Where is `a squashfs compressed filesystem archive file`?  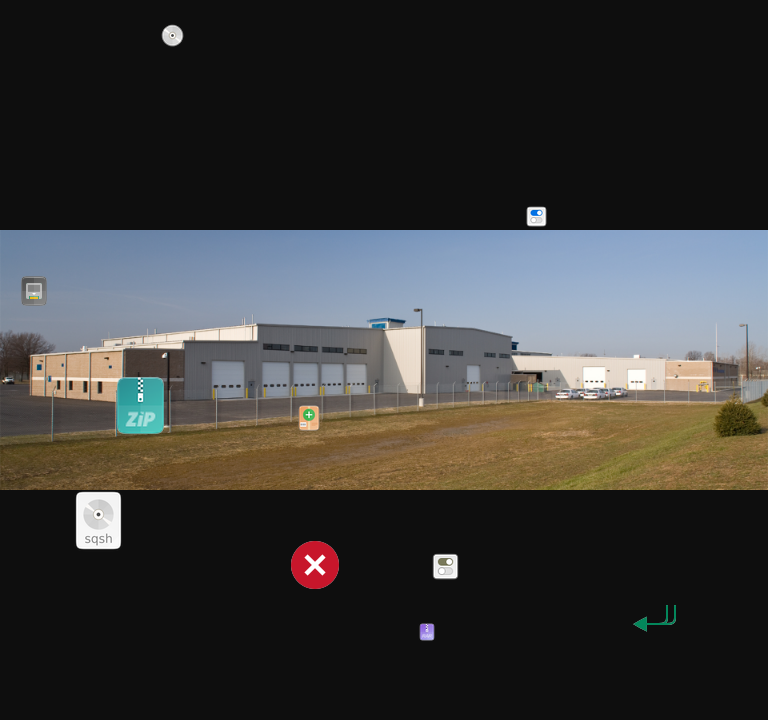
a squashfs compressed filesystem archive file is located at coordinates (98, 520).